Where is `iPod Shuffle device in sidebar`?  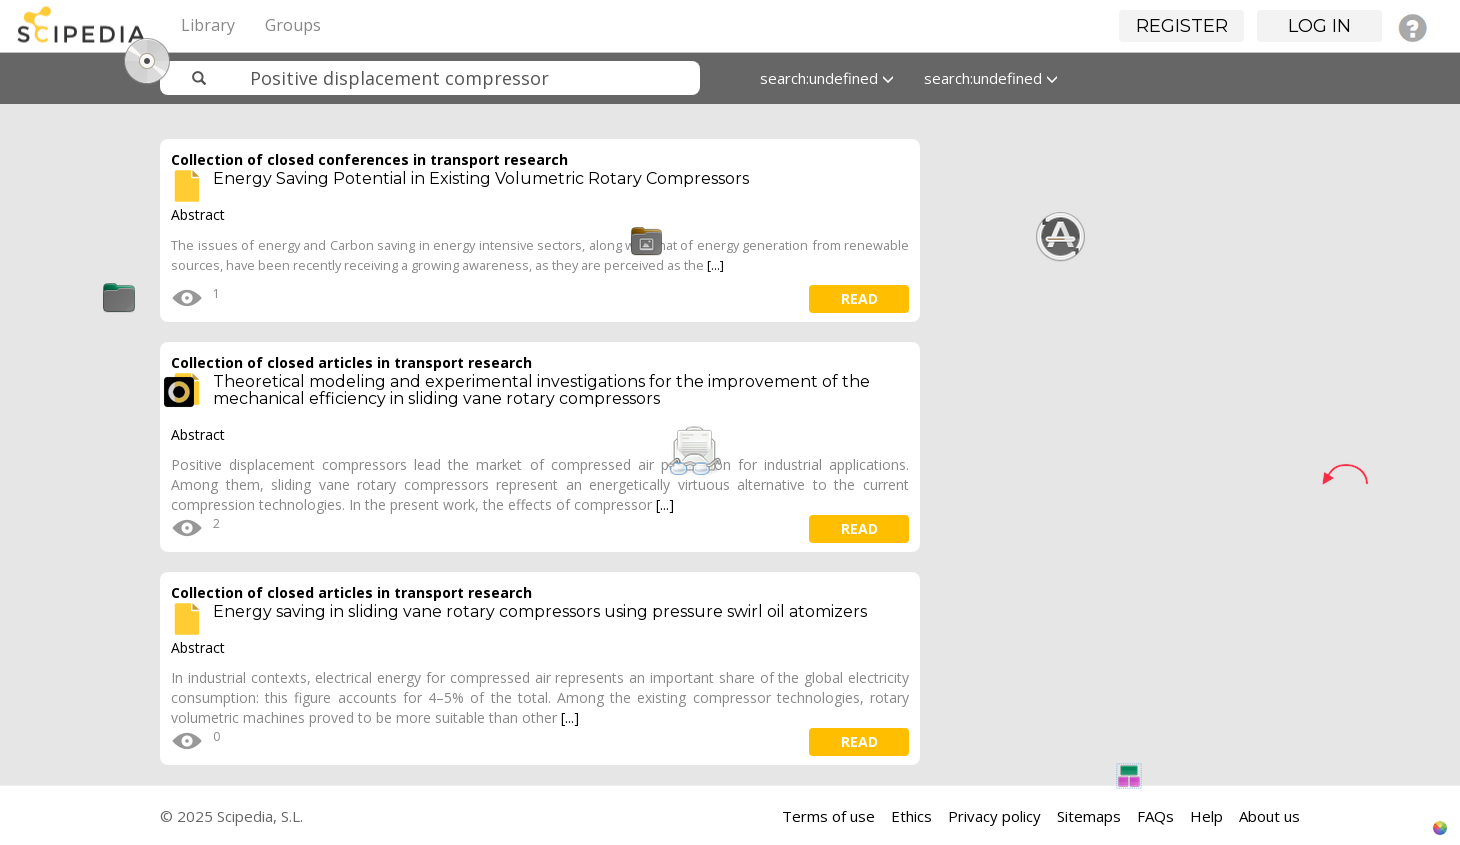 iPod Shuffle device in sidebar is located at coordinates (179, 392).